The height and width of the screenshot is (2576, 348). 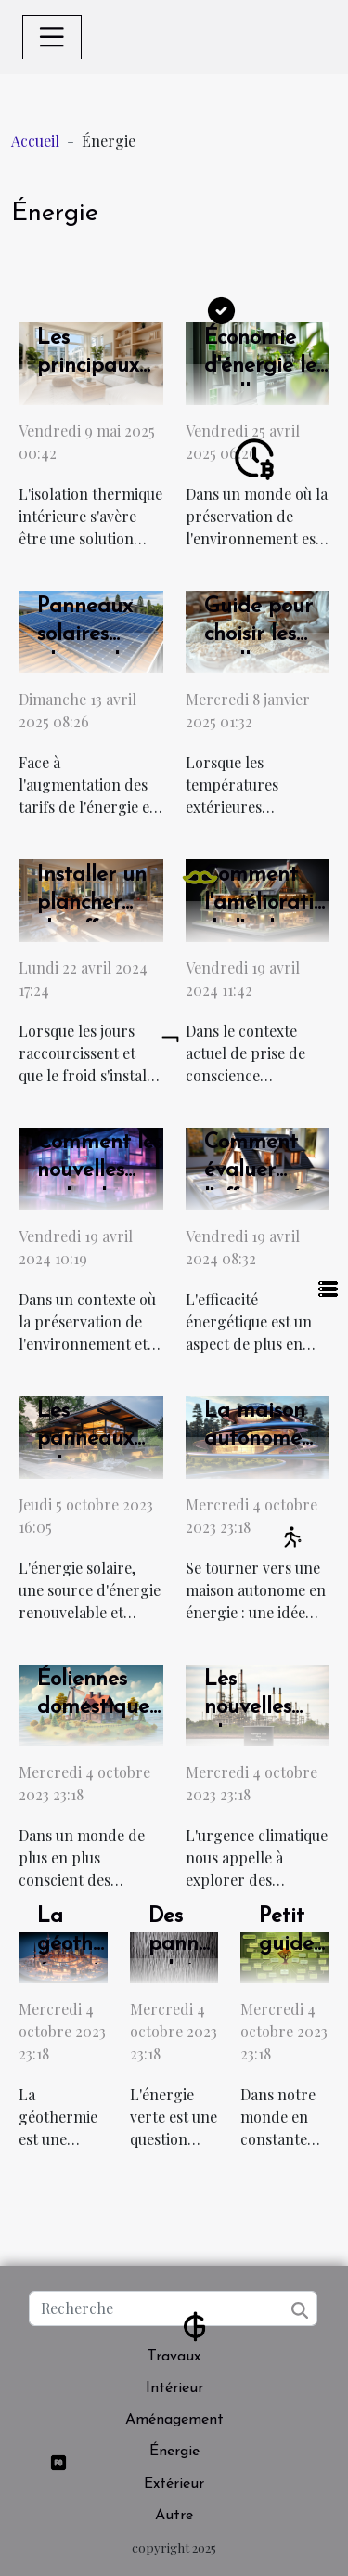 What do you see at coordinates (170, 1037) in the screenshot?
I see `logical NOT operator symbol` at bounding box center [170, 1037].